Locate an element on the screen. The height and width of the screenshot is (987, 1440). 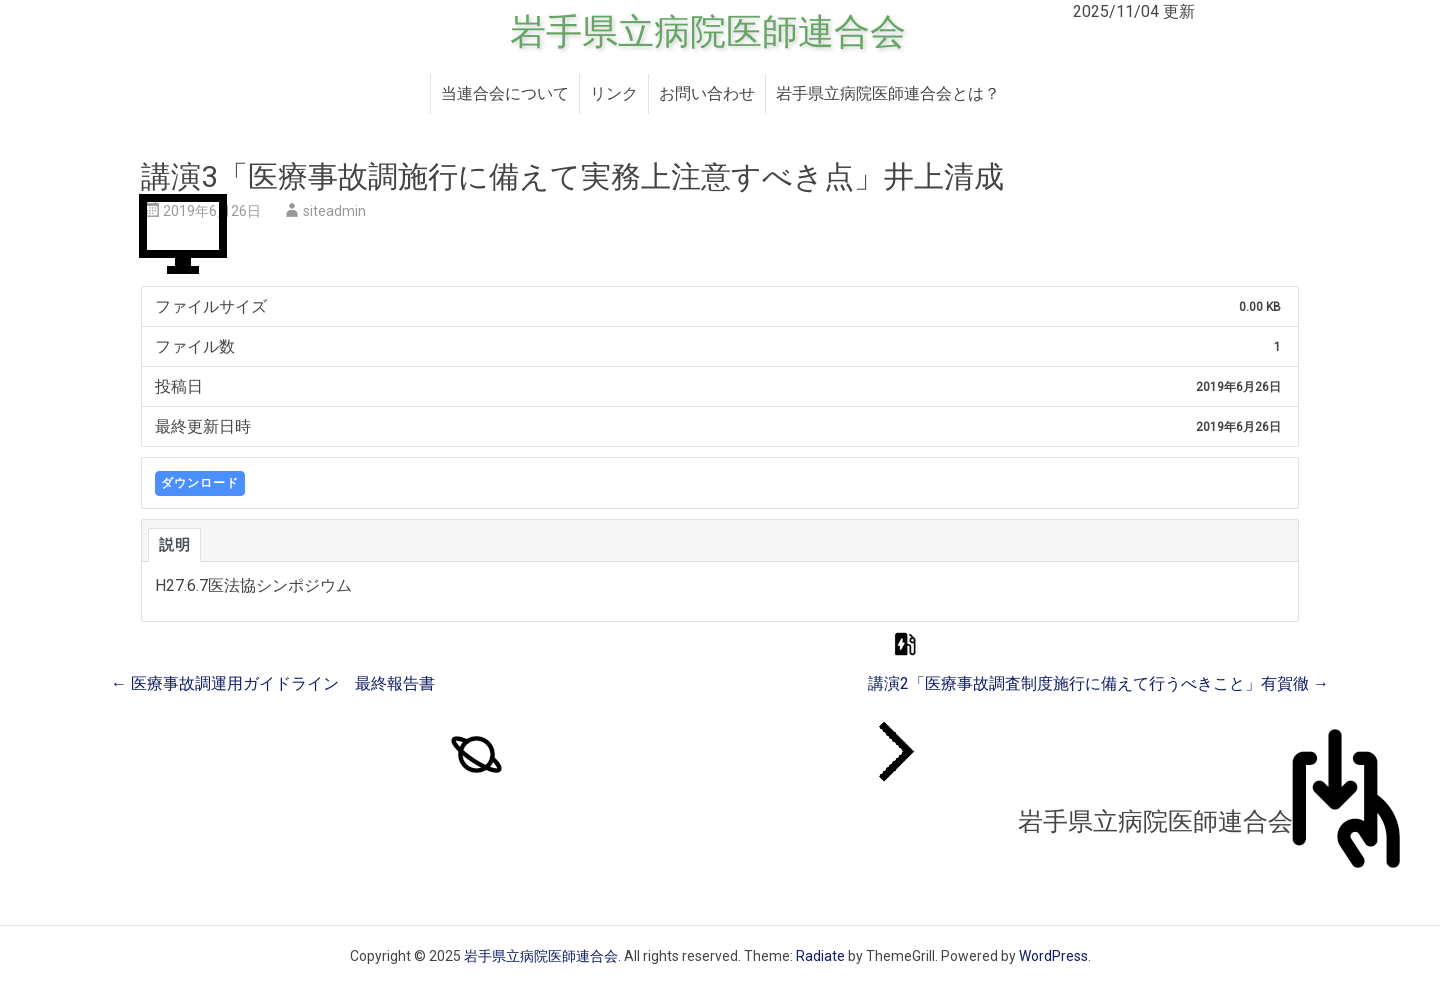
explore global or worldwide content is located at coordinates (476, 754).